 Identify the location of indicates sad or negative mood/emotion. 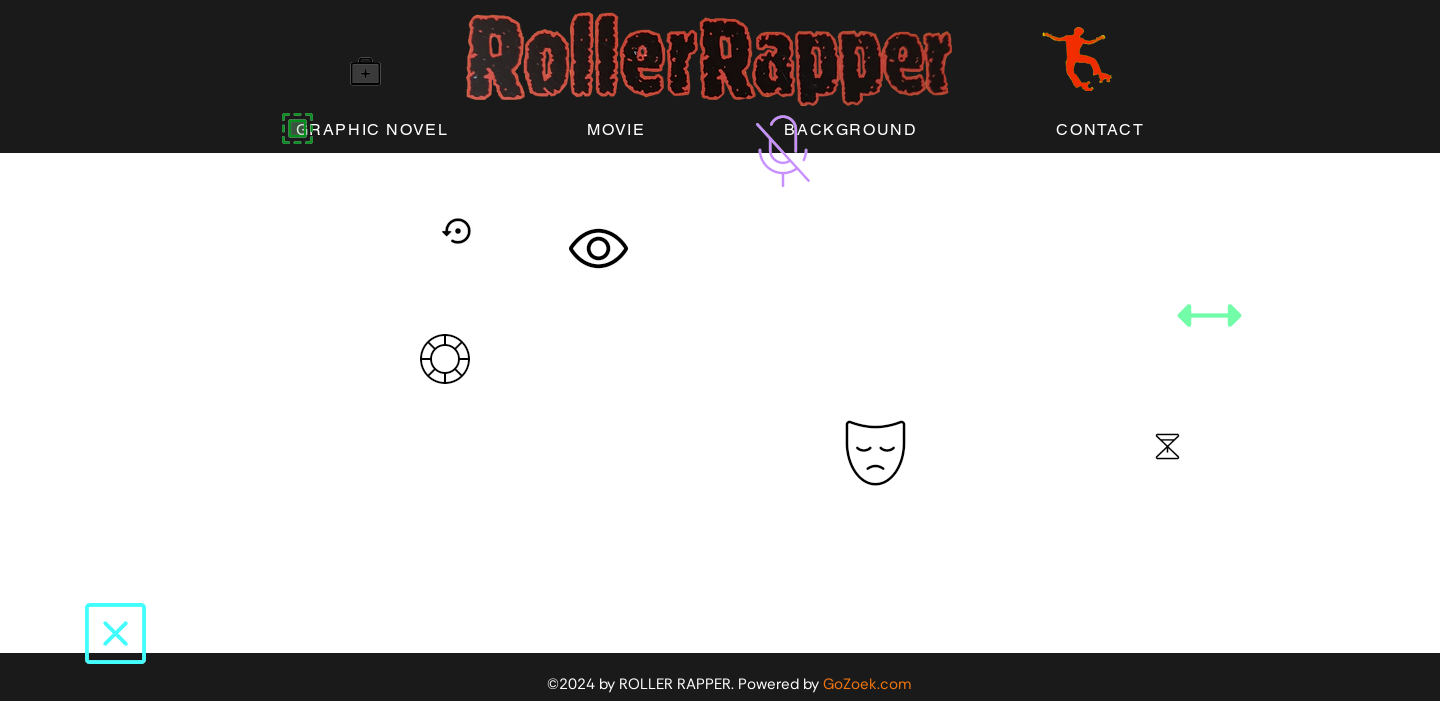
(875, 450).